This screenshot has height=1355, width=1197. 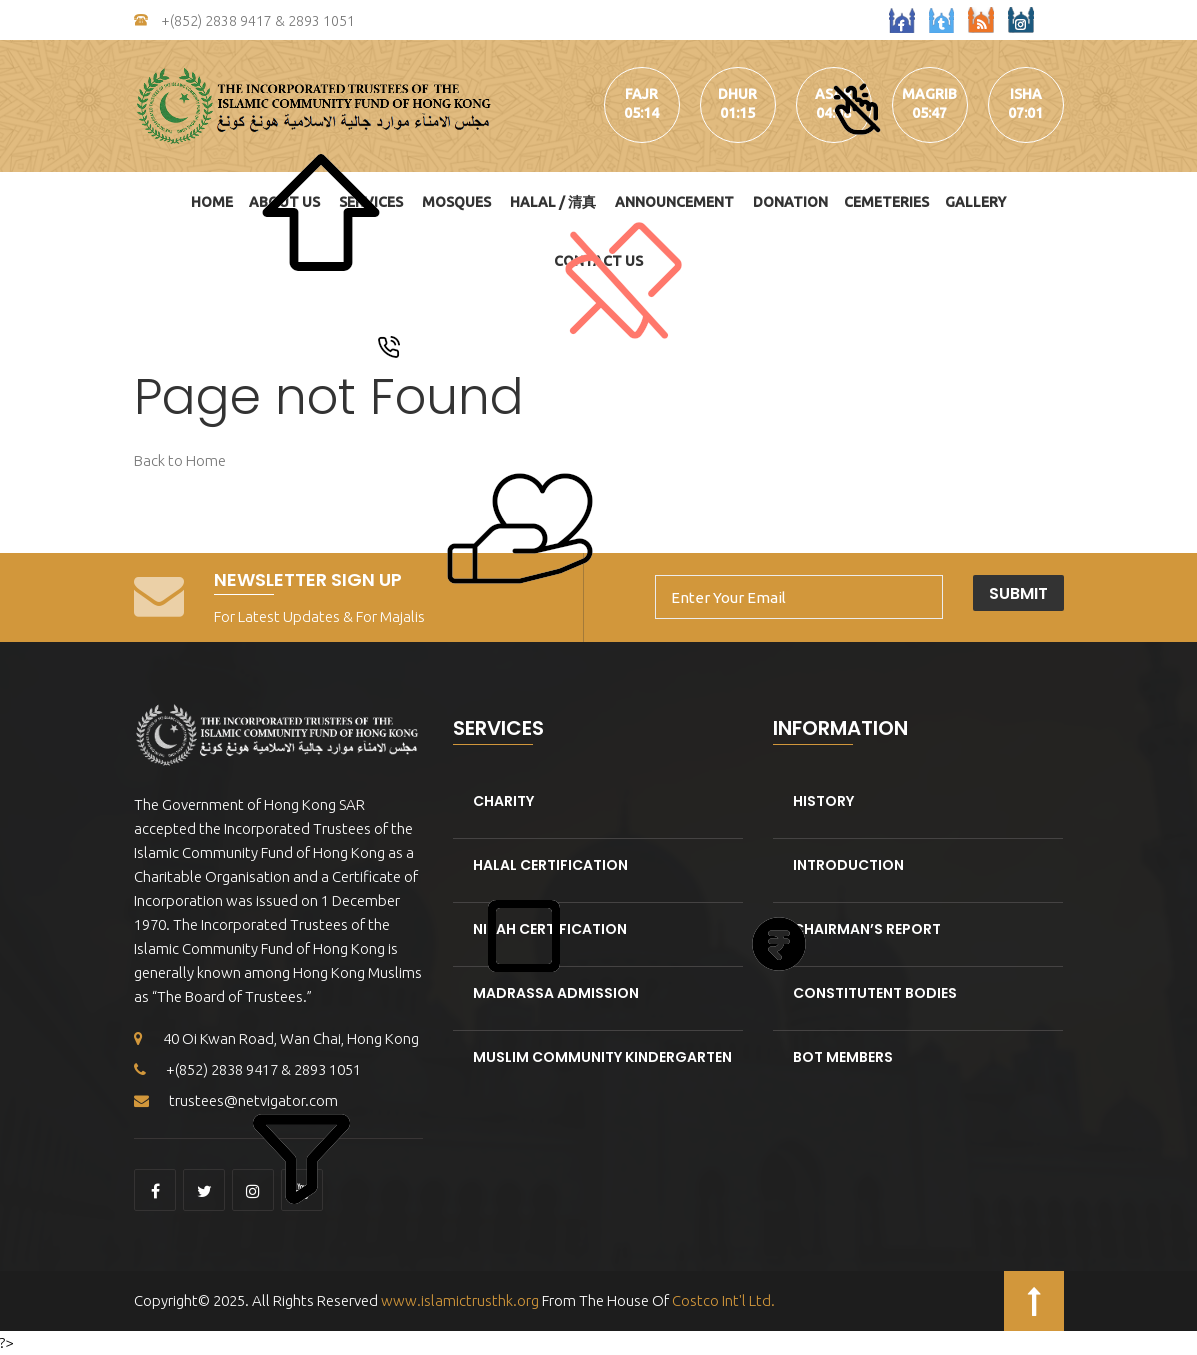 I want to click on indicates Indian rupee currency or payment, so click(x=779, y=944).